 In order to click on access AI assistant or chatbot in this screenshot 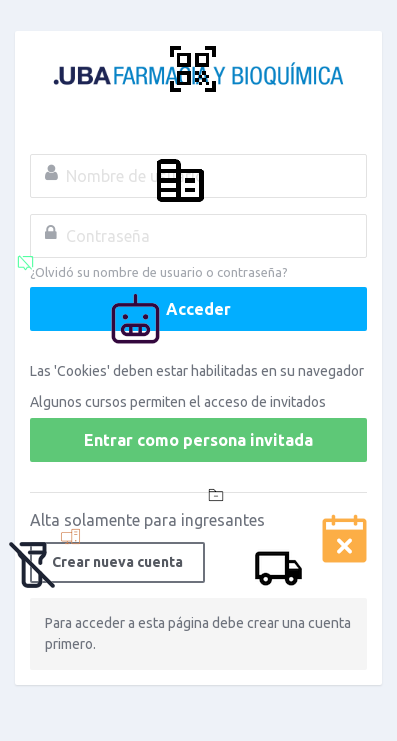, I will do `click(135, 321)`.